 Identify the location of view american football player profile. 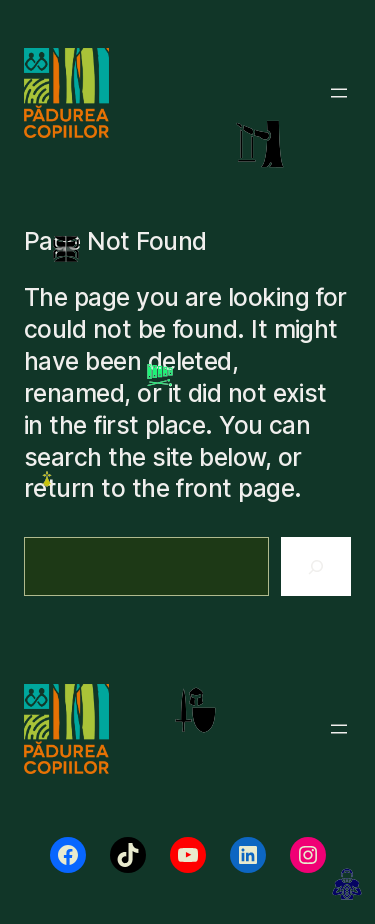
(347, 883).